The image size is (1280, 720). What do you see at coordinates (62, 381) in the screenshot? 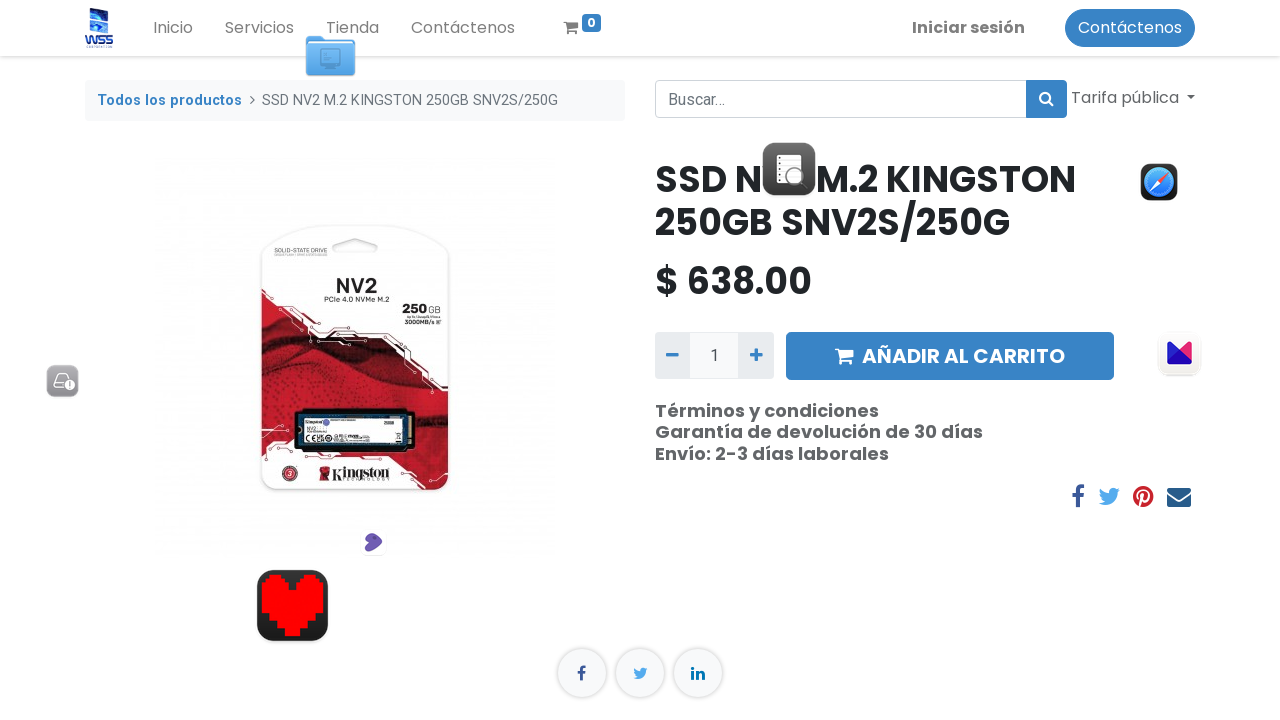
I see `view notifications for connected devices` at bounding box center [62, 381].